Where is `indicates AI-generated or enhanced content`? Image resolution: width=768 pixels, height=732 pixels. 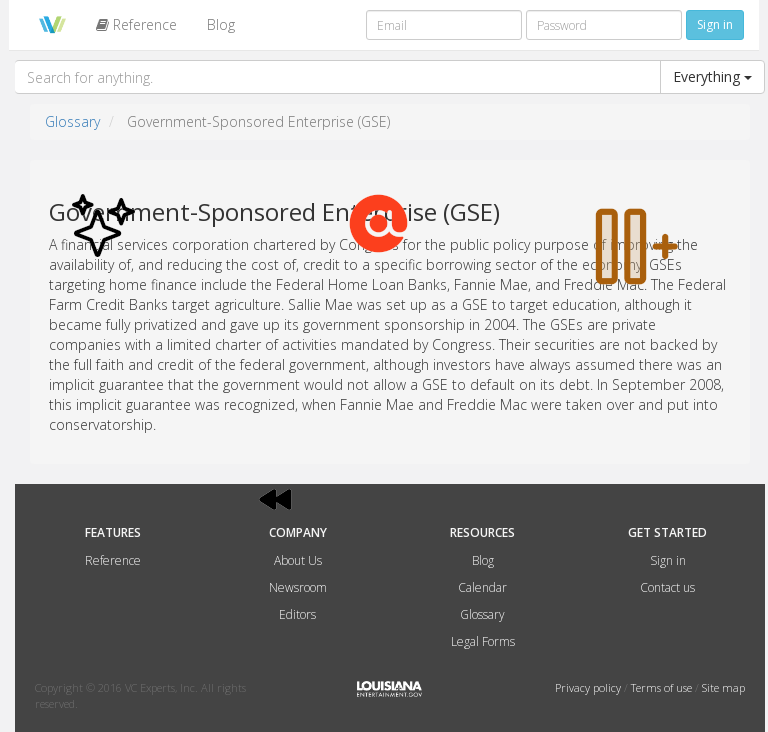 indicates AI-generated or enhanced content is located at coordinates (103, 225).